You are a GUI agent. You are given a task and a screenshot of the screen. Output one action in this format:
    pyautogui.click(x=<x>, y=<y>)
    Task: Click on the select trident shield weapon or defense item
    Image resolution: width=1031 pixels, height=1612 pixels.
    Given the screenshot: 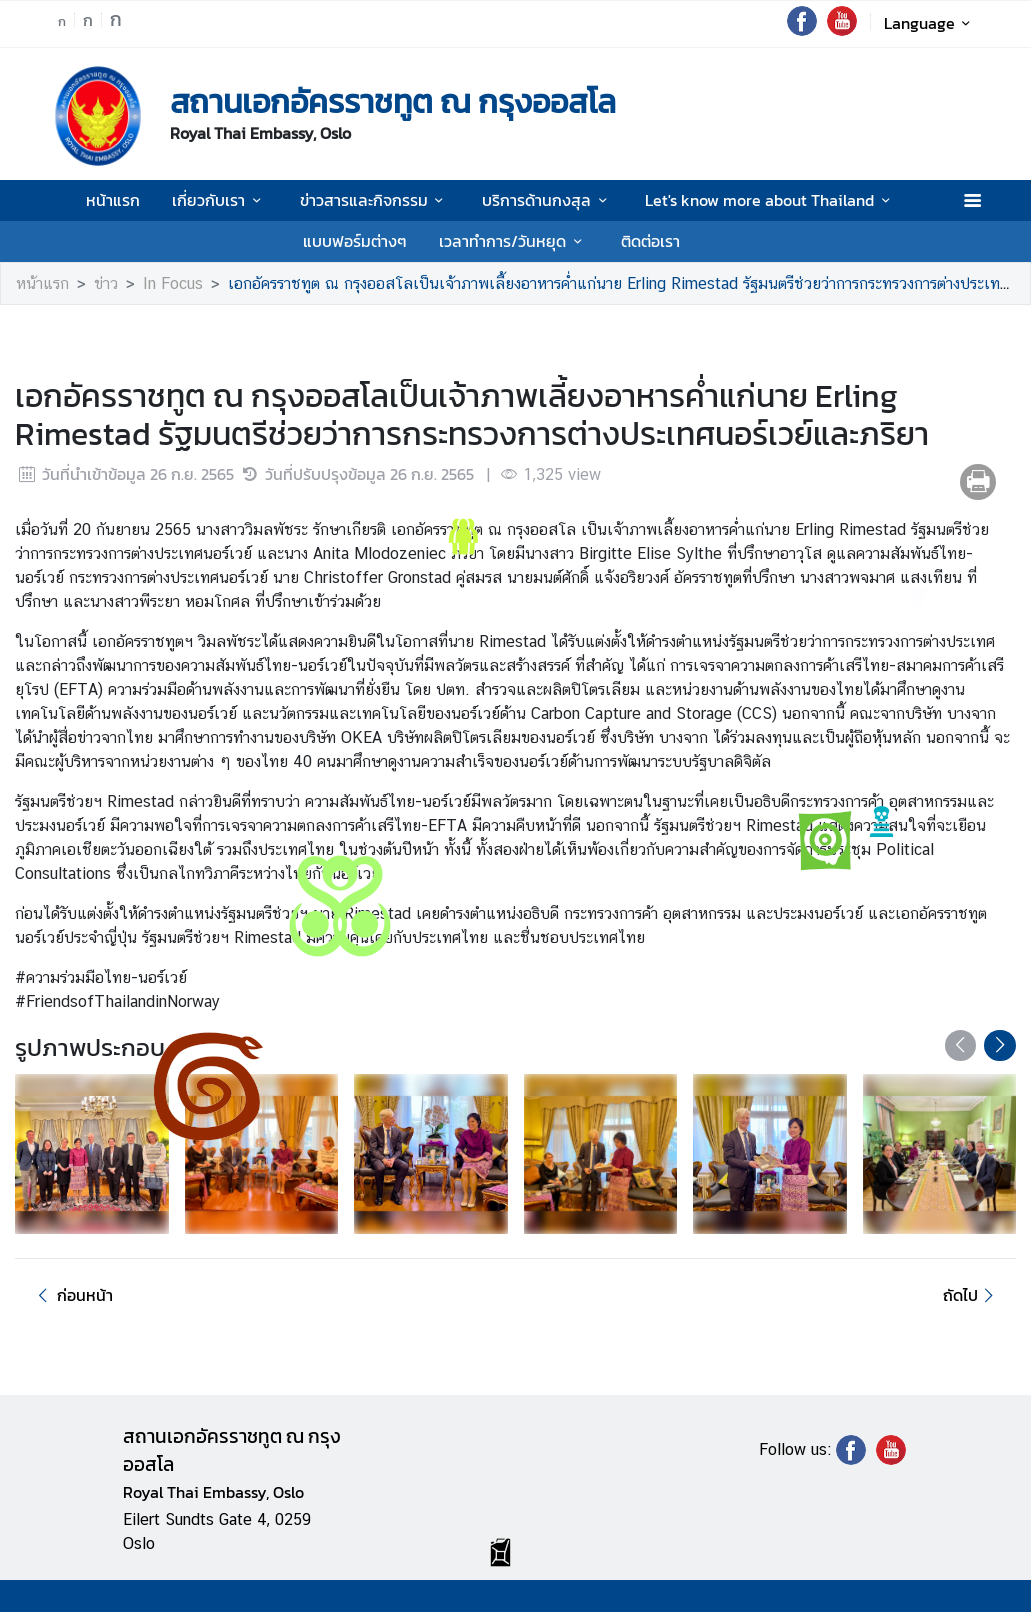 What is the action you would take?
    pyautogui.click(x=917, y=596)
    